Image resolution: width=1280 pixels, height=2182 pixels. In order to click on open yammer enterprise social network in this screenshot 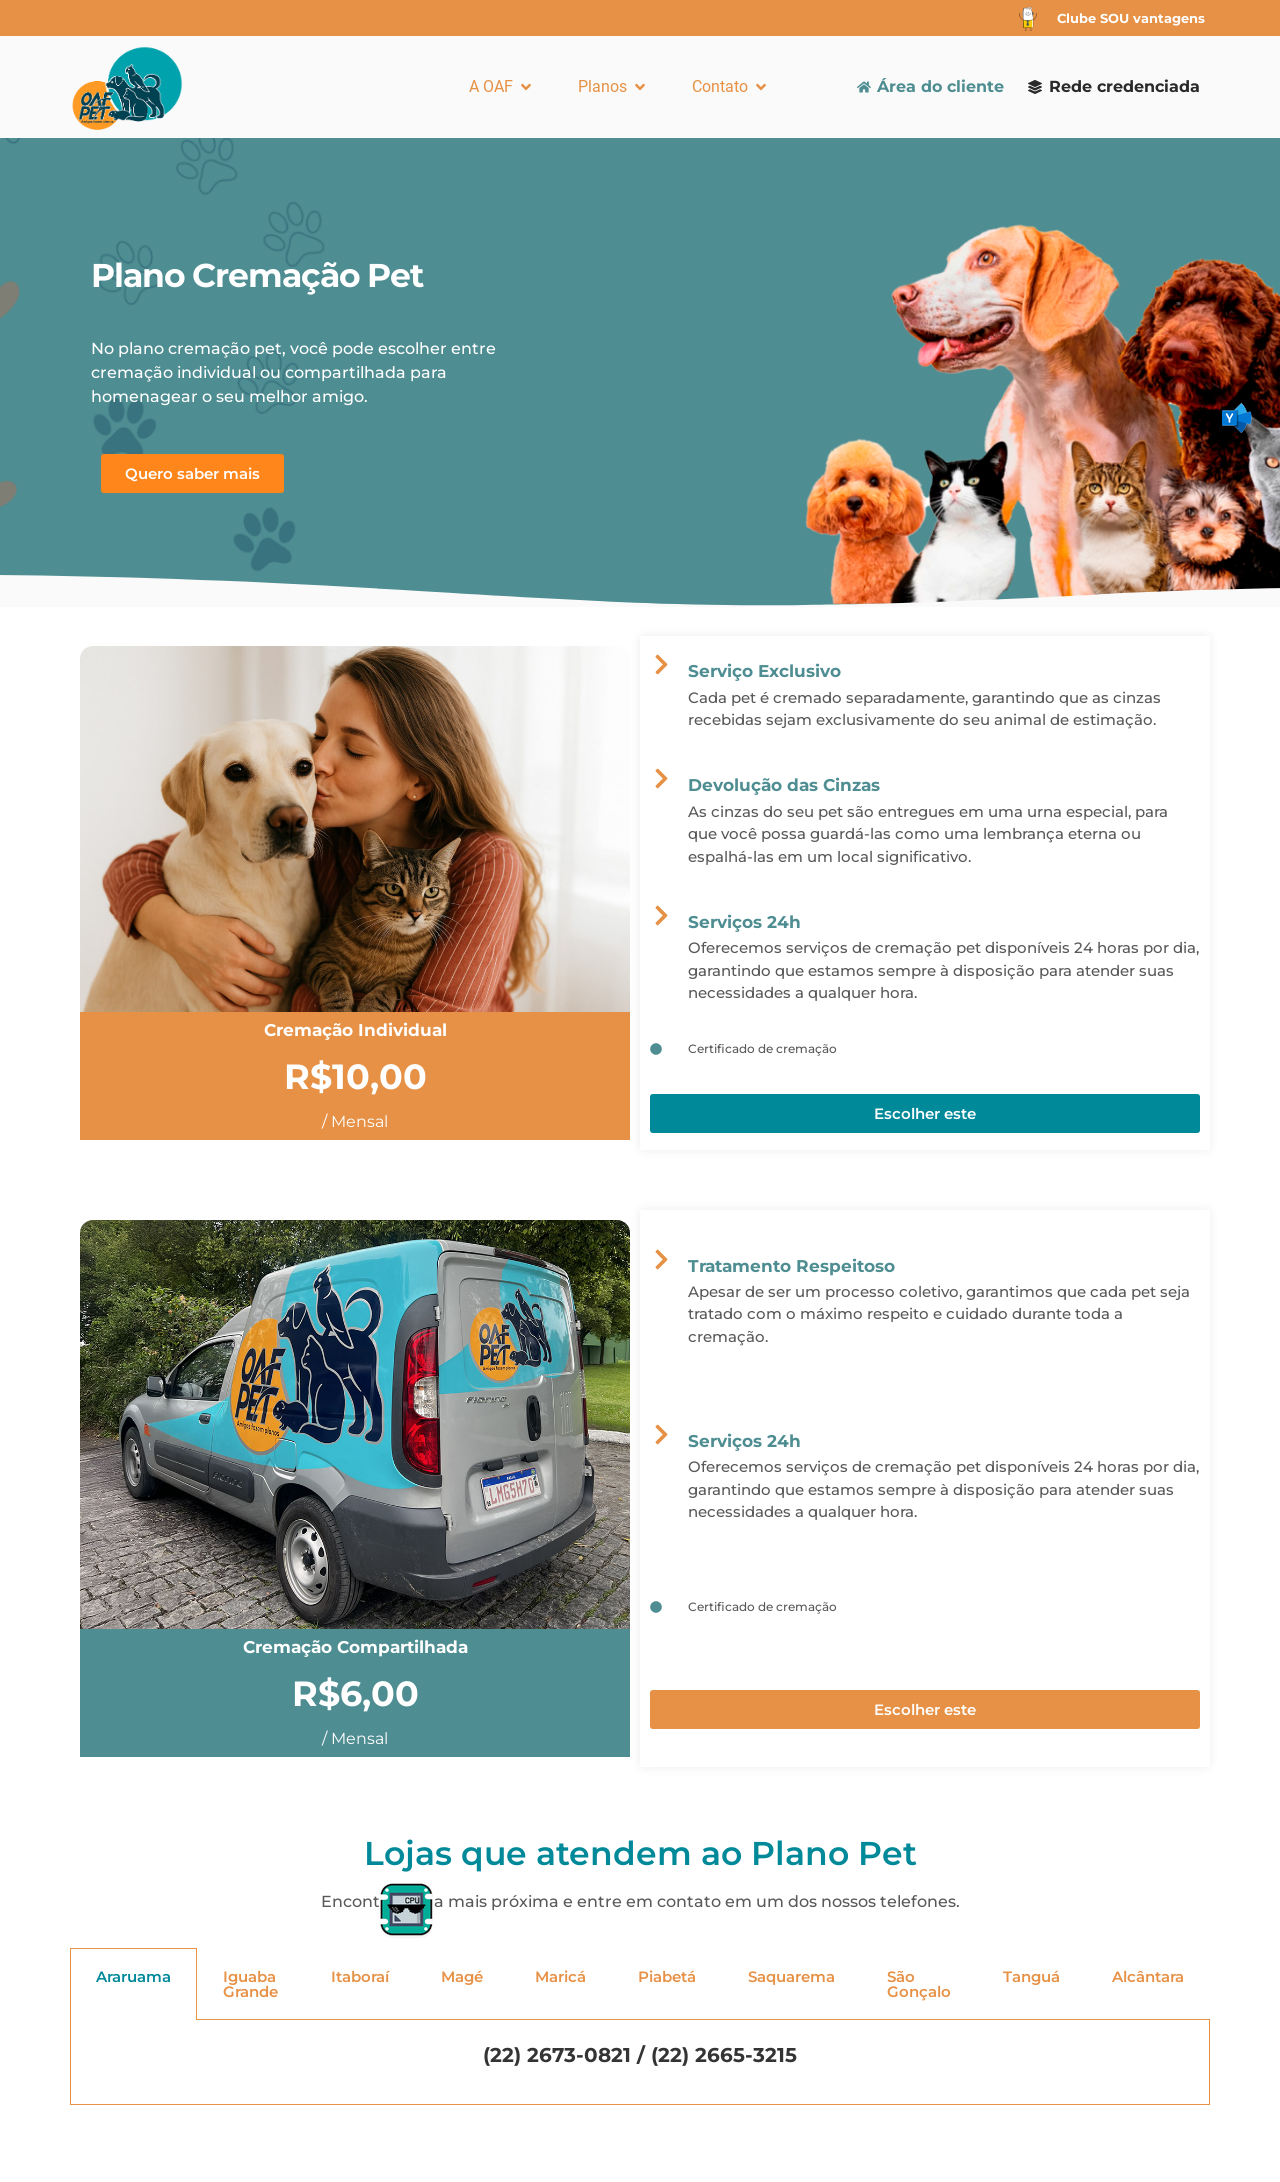, I will do `click(1237, 418)`.